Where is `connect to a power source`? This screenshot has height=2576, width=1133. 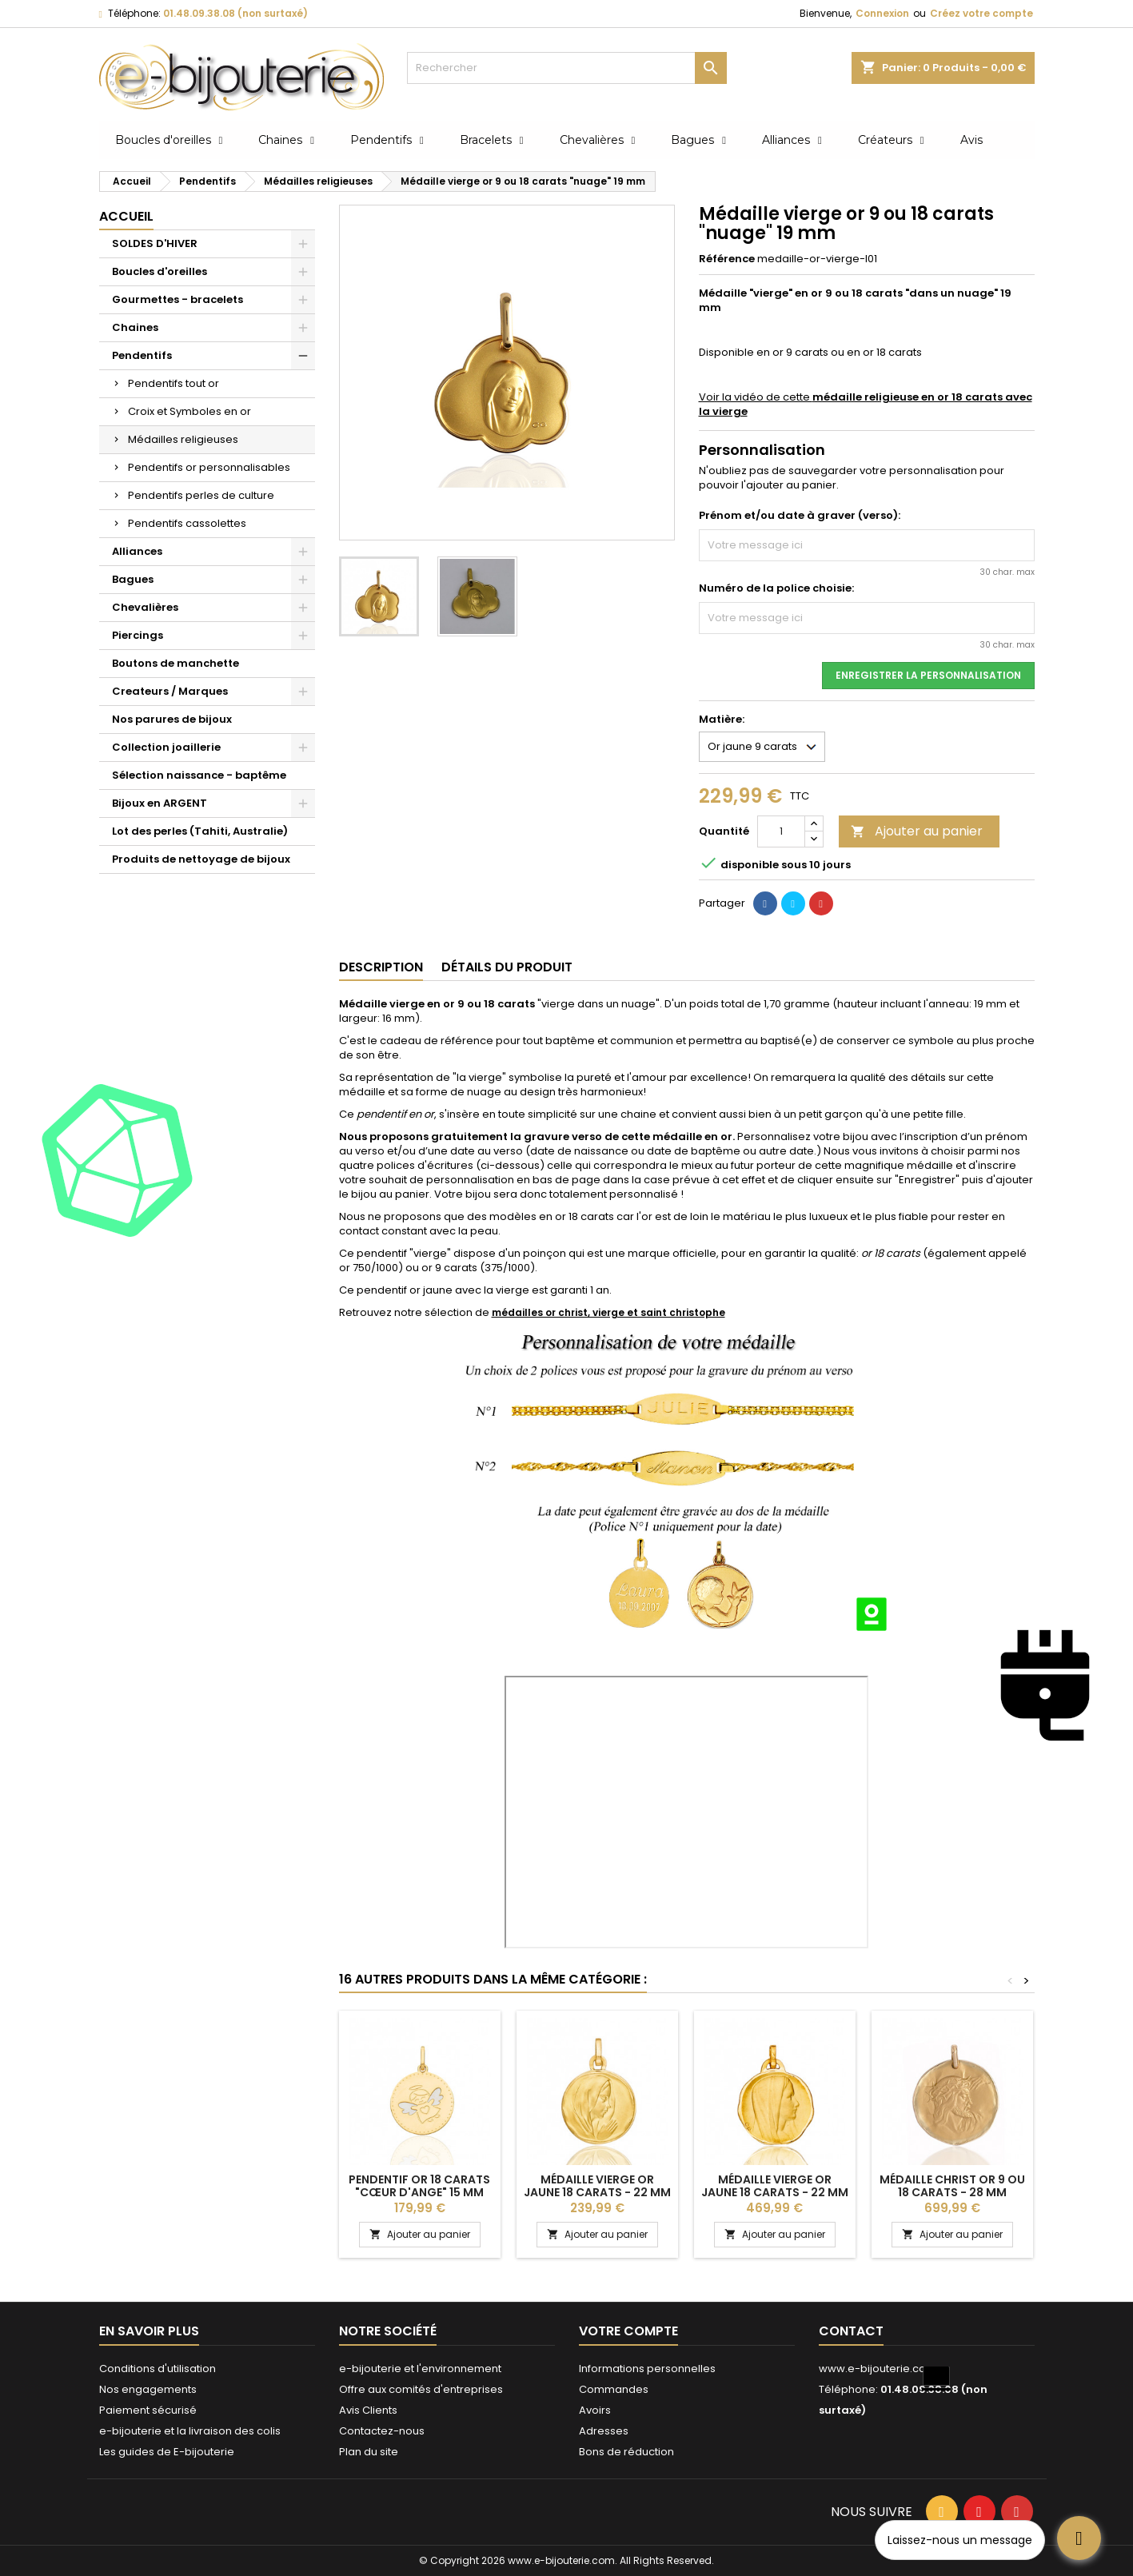 connect to a power source is located at coordinates (1045, 1685).